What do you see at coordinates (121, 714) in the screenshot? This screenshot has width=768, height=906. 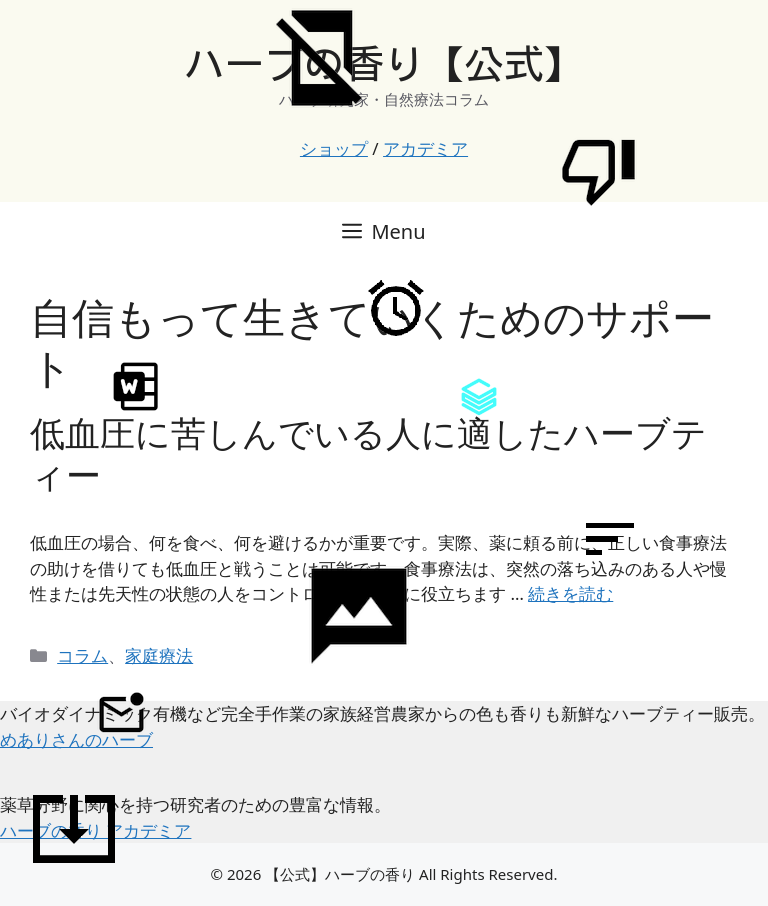 I see `indicates an unread email in your inbox` at bounding box center [121, 714].